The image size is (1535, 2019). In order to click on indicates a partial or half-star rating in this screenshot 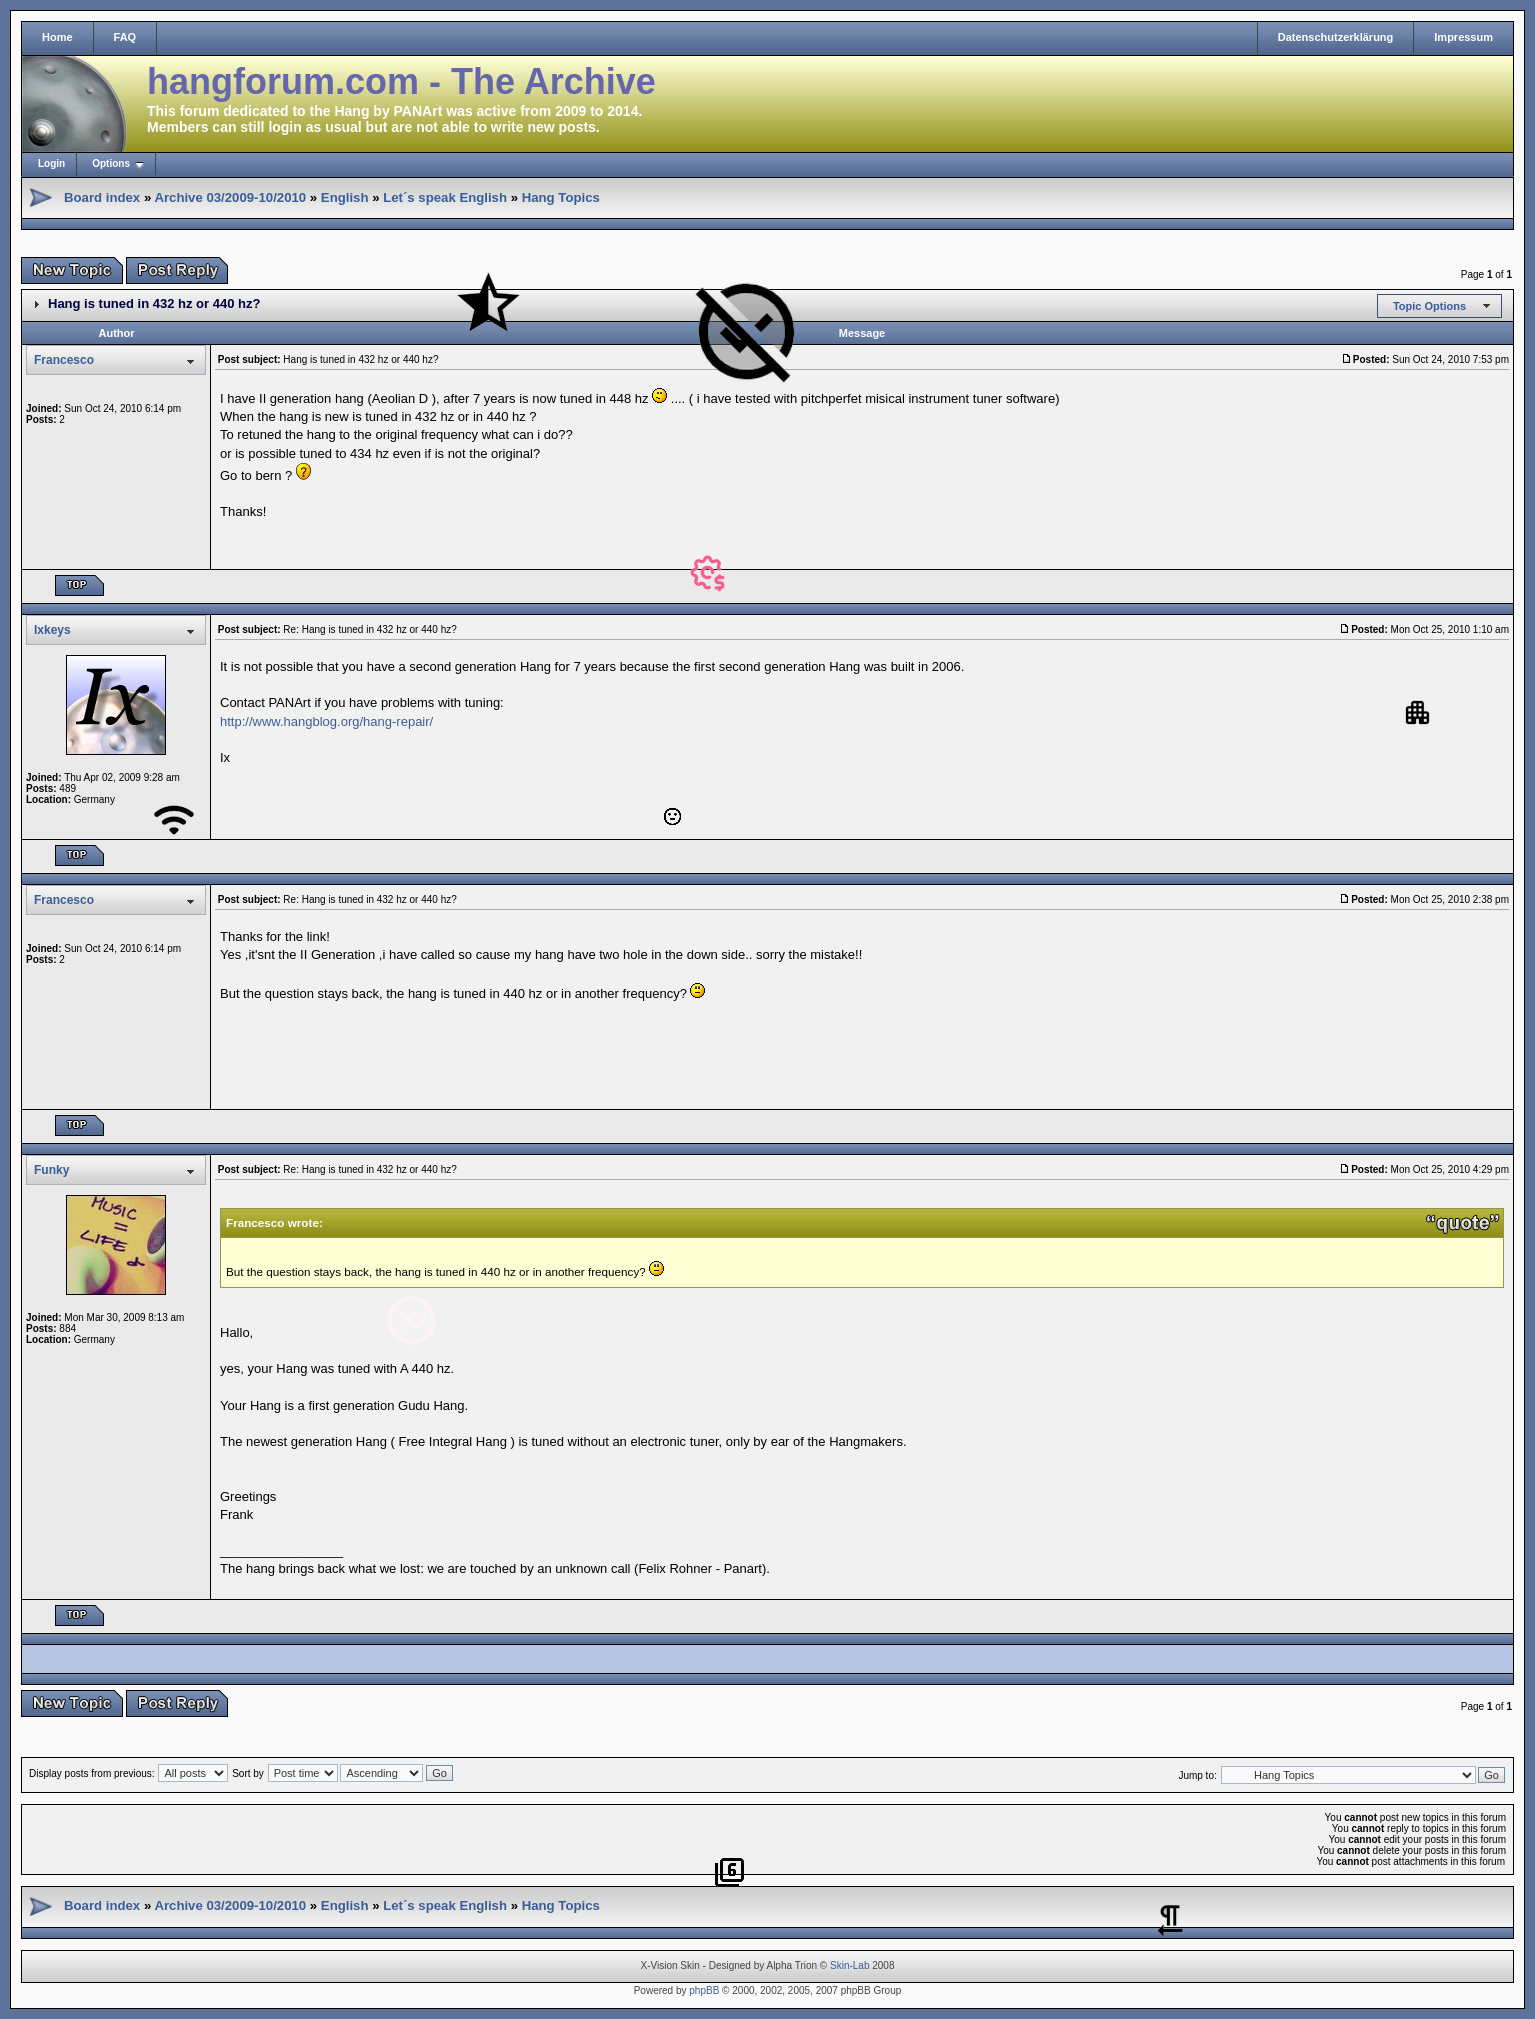, I will do `click(488, 303)`.